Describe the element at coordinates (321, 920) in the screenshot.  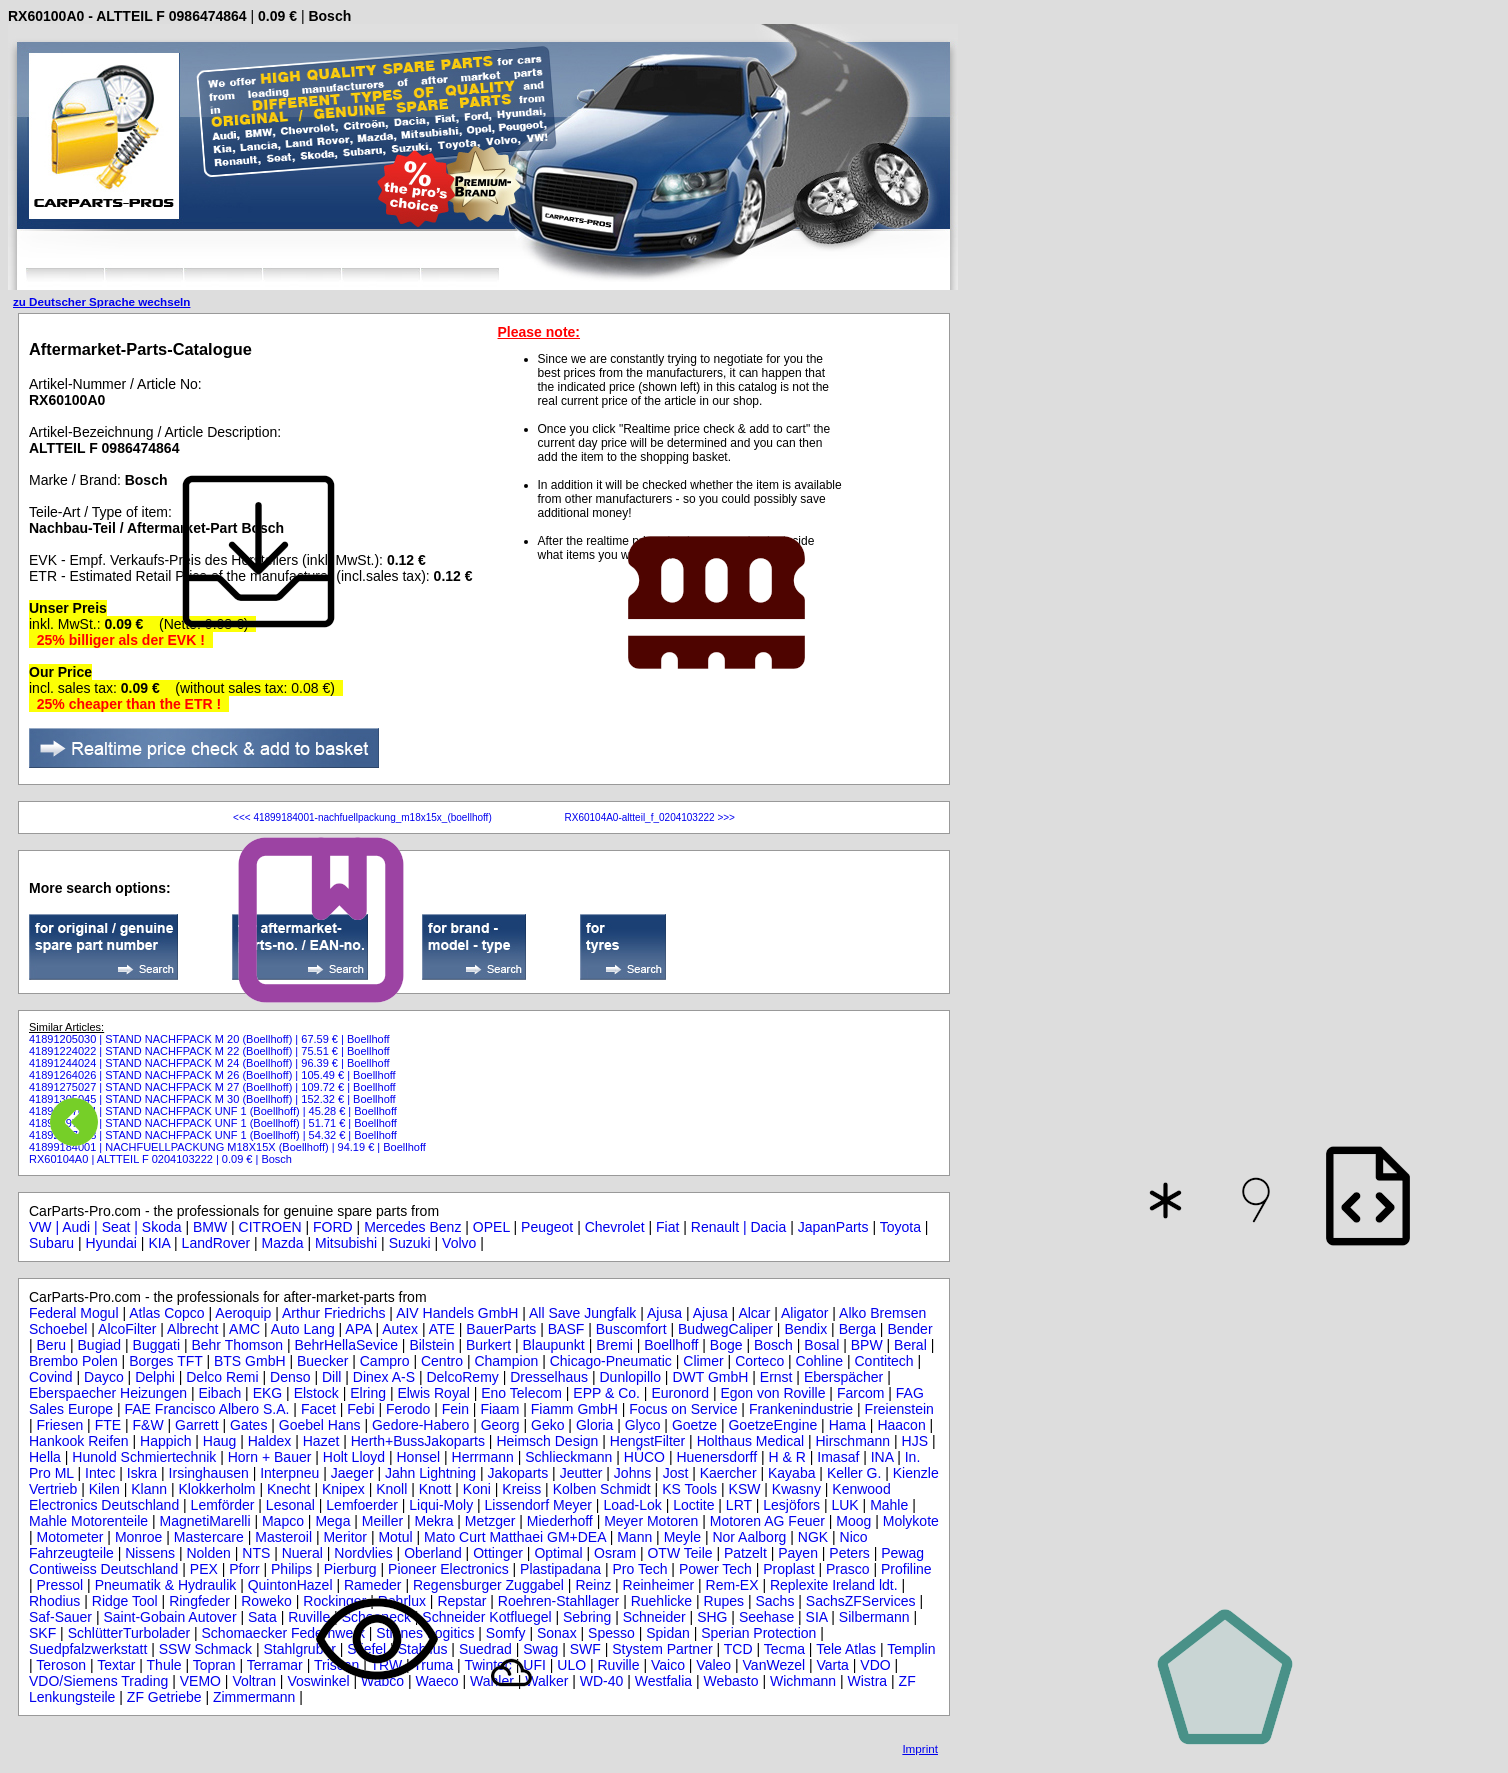
I see `view photo album` at that location.